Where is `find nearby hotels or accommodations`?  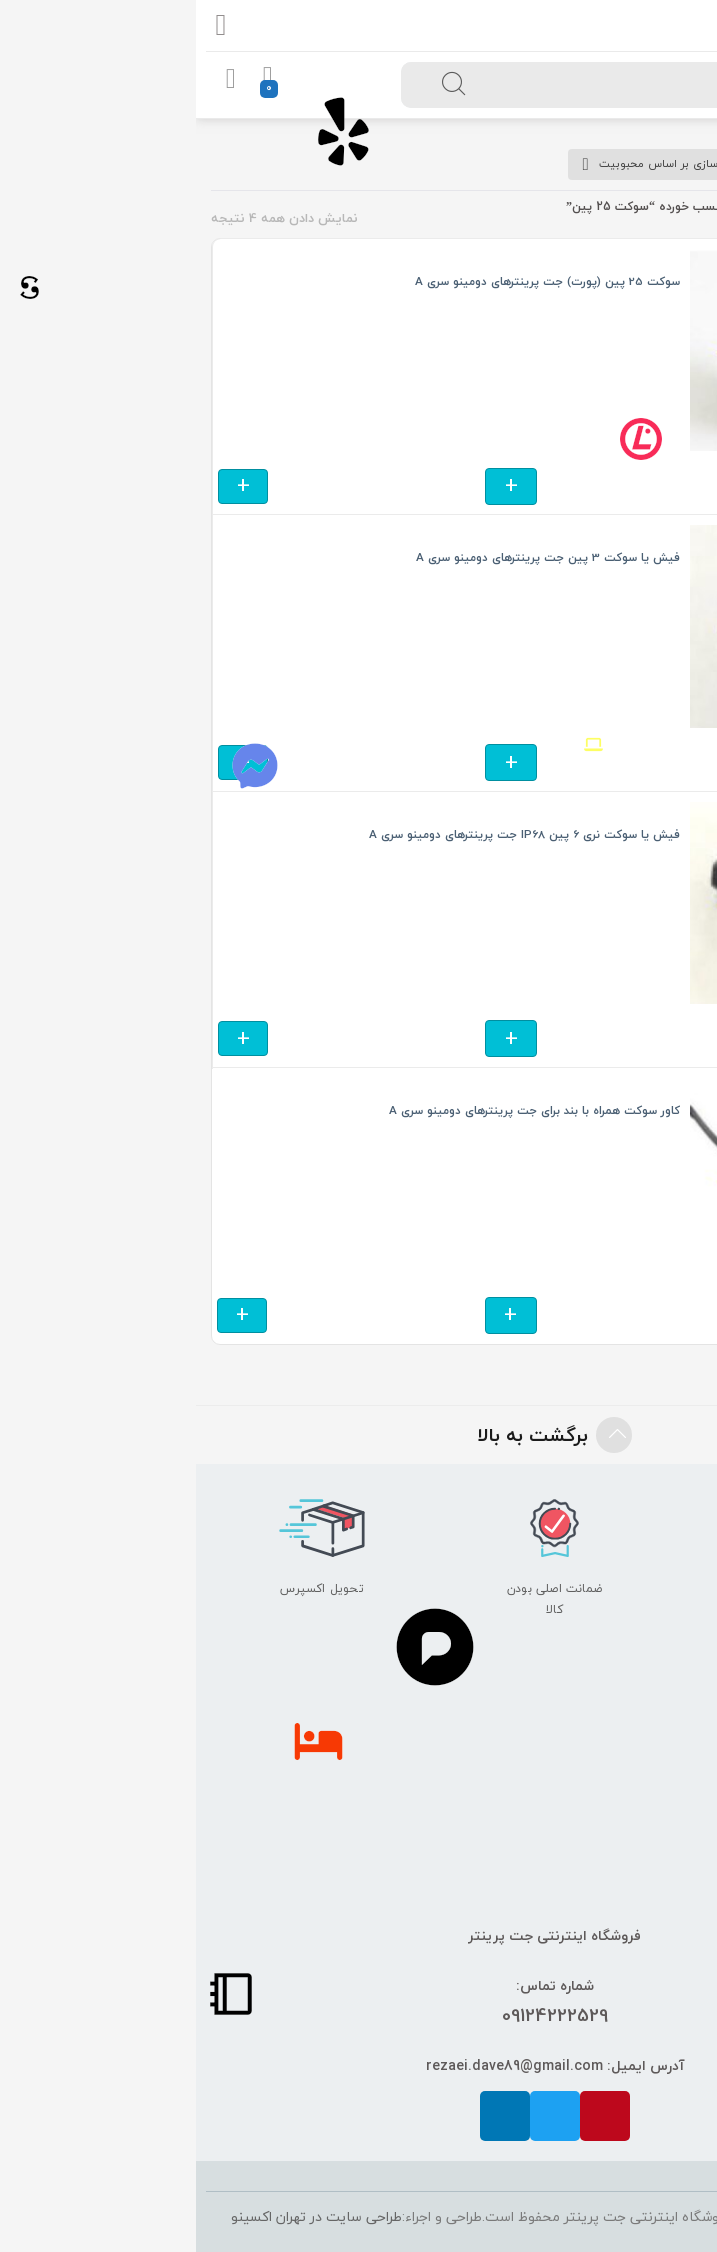
find nearby hotels or accommodations is located at coordinates (318, 1741).